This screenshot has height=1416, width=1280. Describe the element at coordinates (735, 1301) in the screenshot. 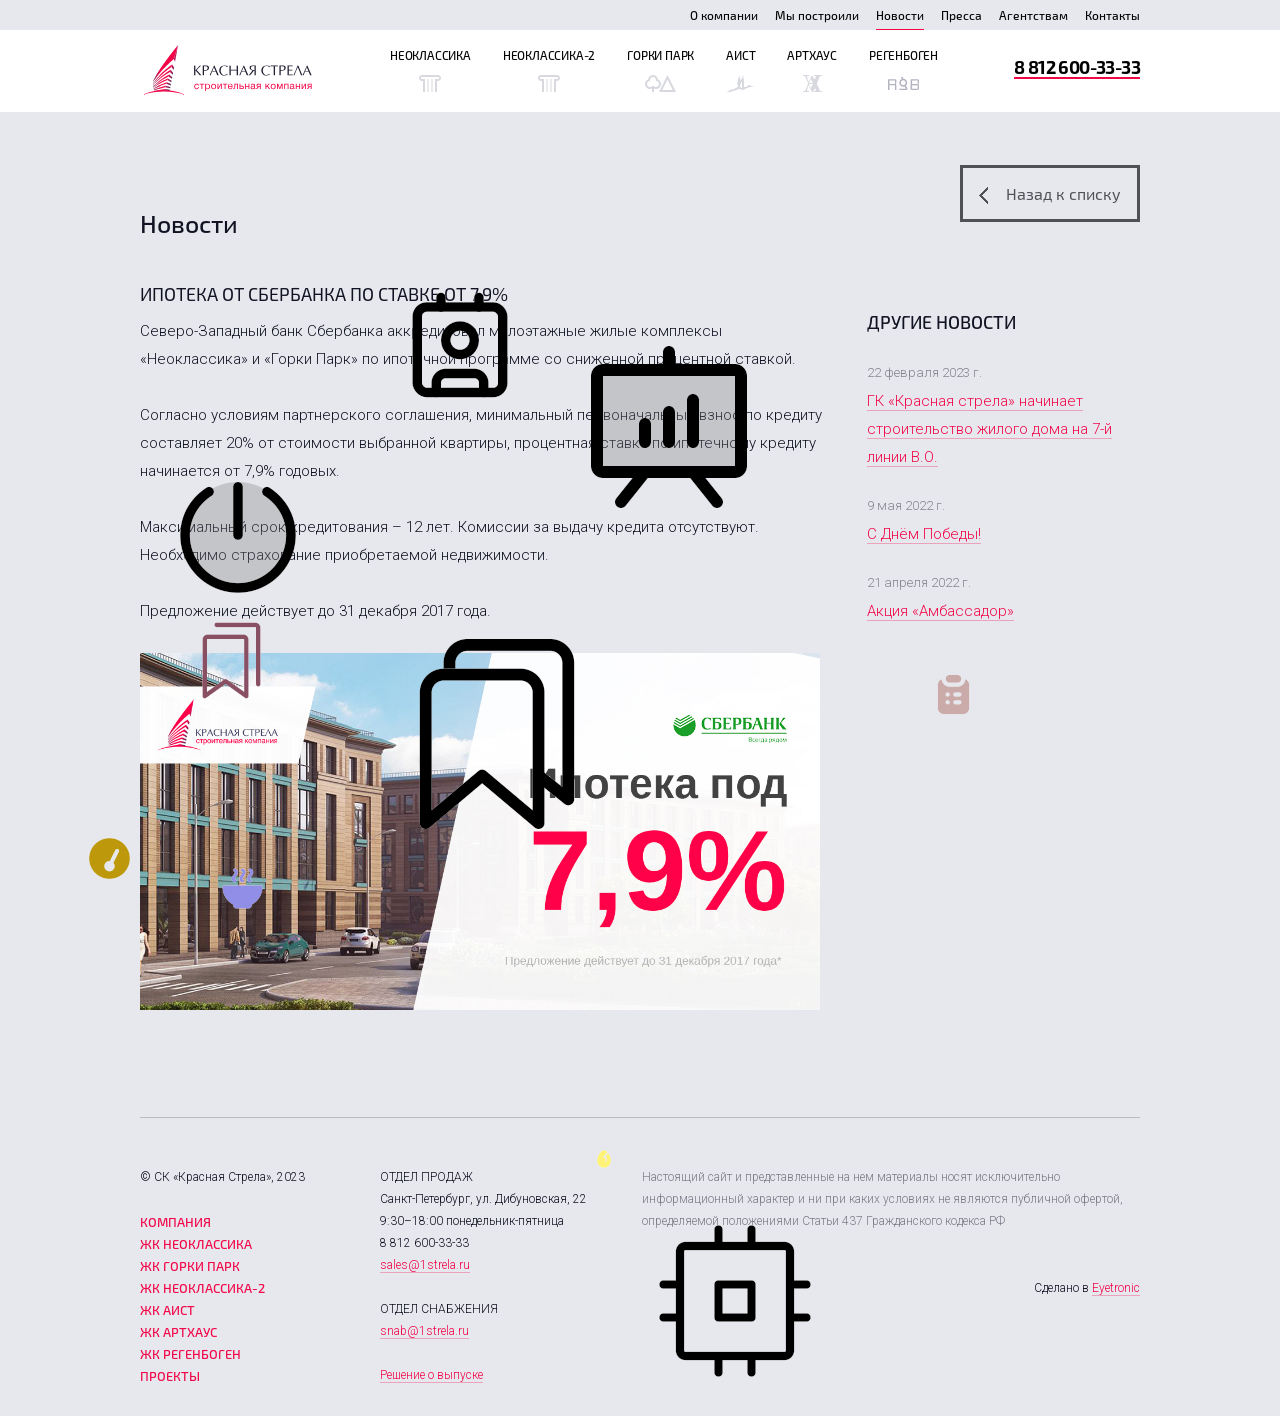

I see `view system processor information` at that location.